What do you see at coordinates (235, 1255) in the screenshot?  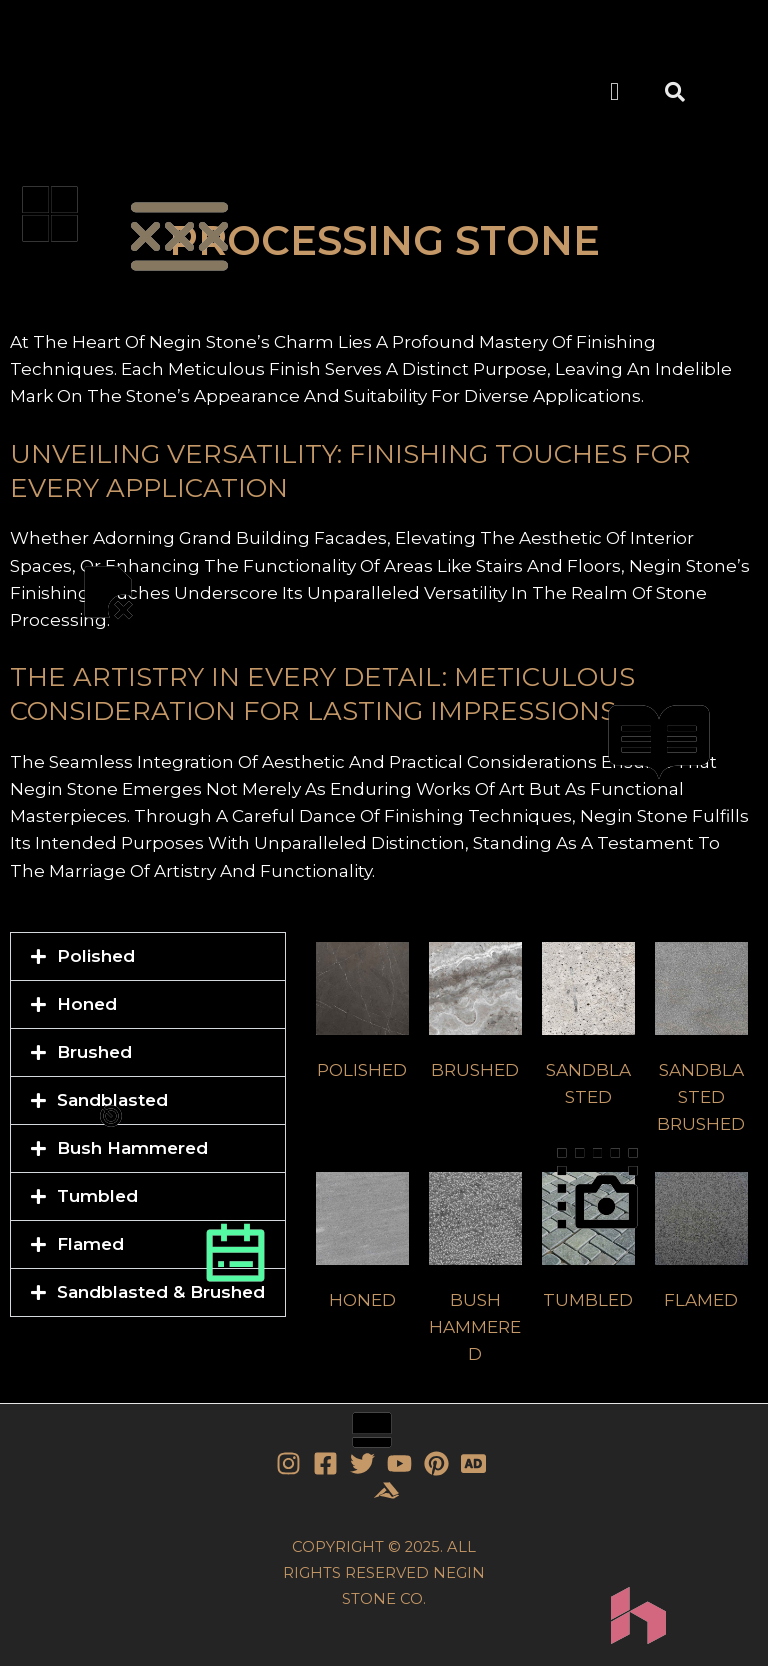 I see `view calendar tasks and to-dos` at bounding box center [235, 1255].